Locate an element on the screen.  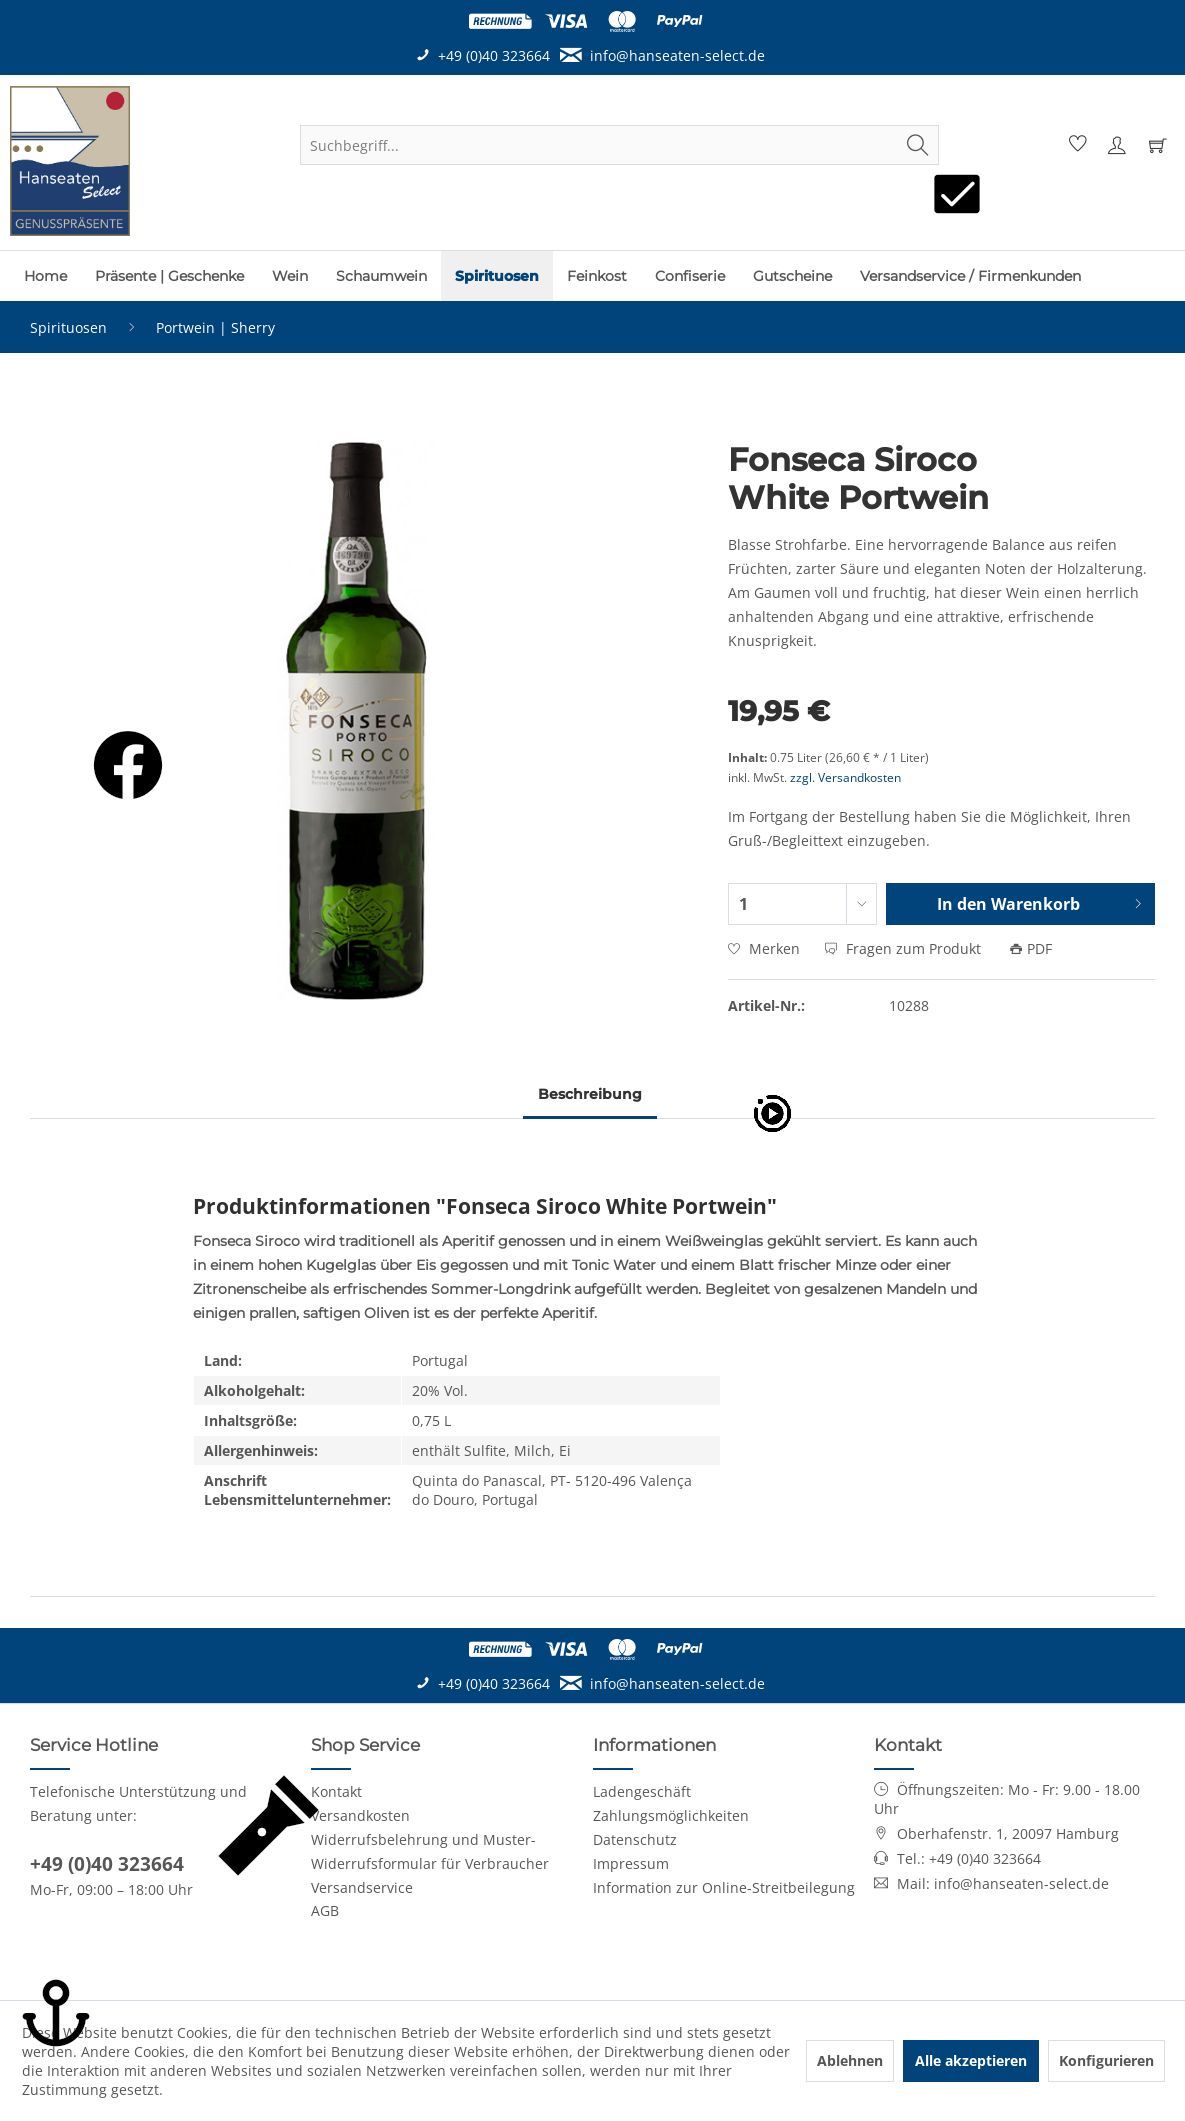
anchor element to a fixed position is located at coordinates (56, 2013).